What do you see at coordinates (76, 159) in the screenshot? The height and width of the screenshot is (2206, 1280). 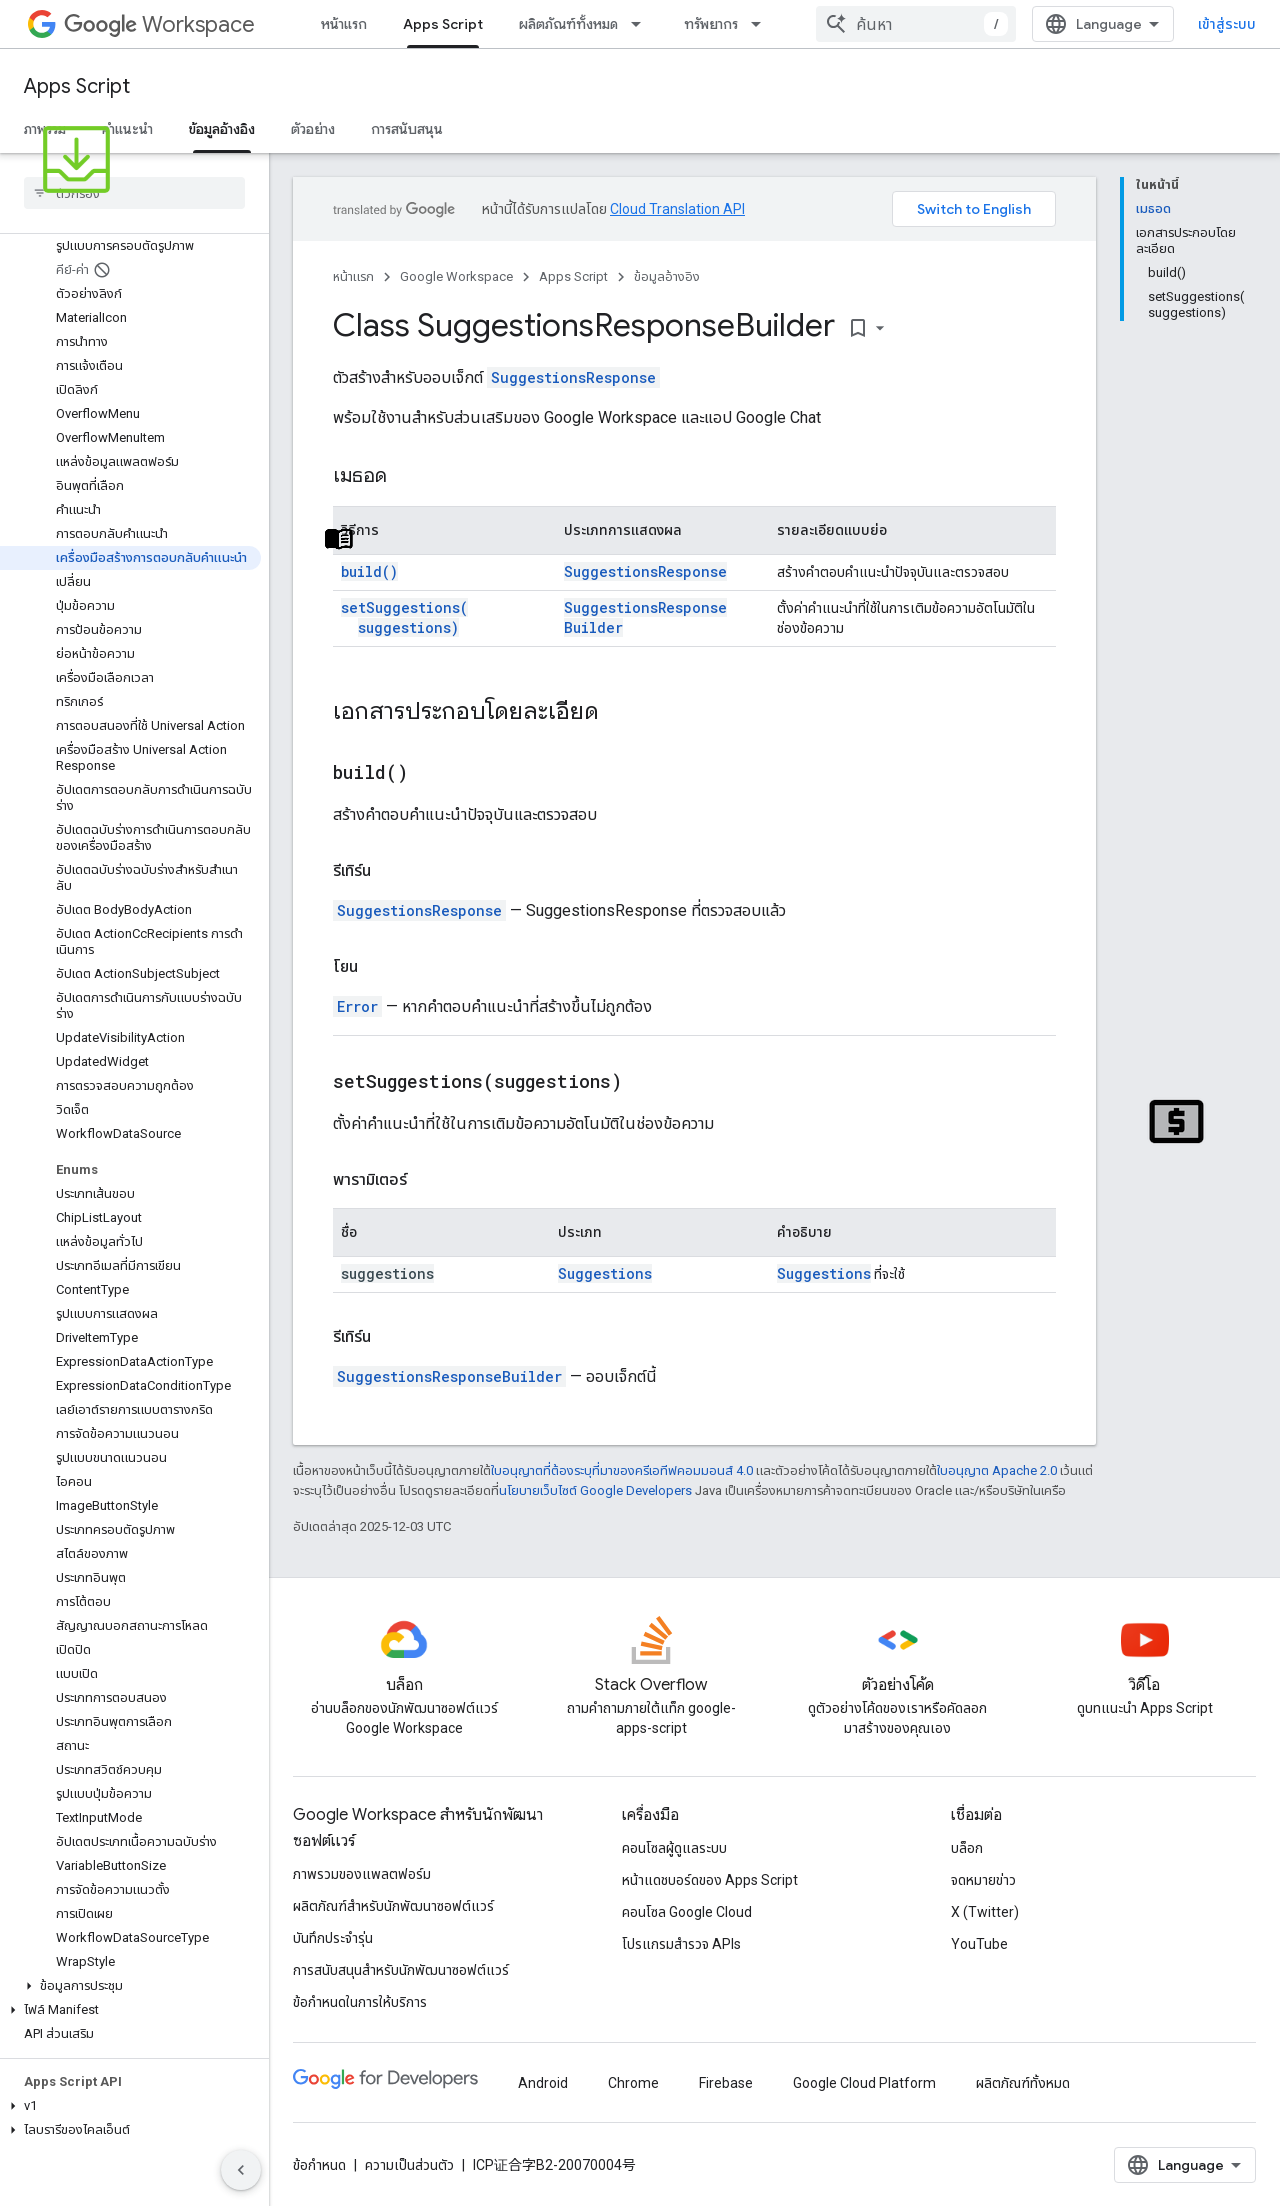 I see `download file to inbox or tray` at bounding box center [76, 159].